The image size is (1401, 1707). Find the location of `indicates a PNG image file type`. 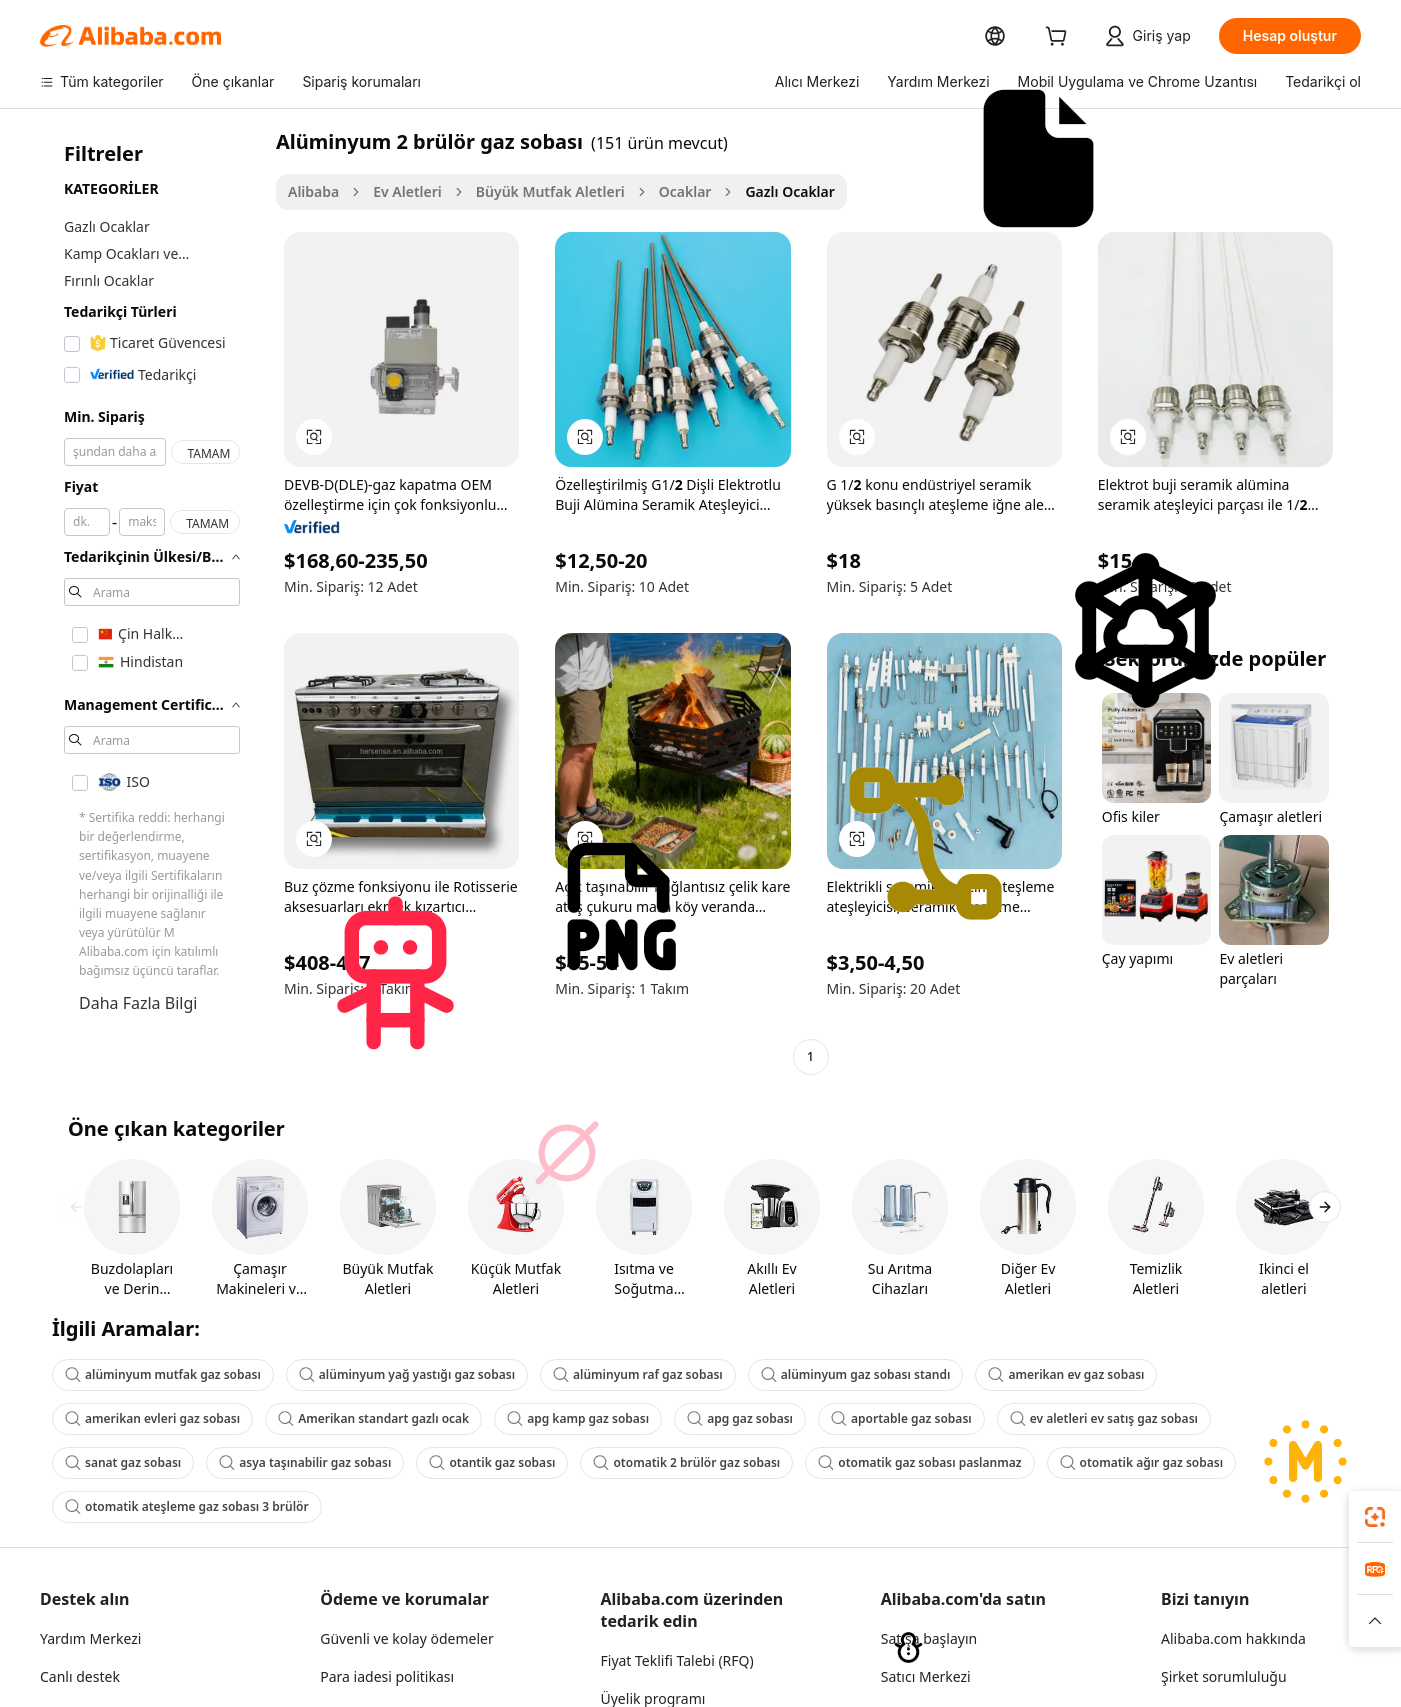

indicates a PNG image file type is located at coordinates (618, 906).